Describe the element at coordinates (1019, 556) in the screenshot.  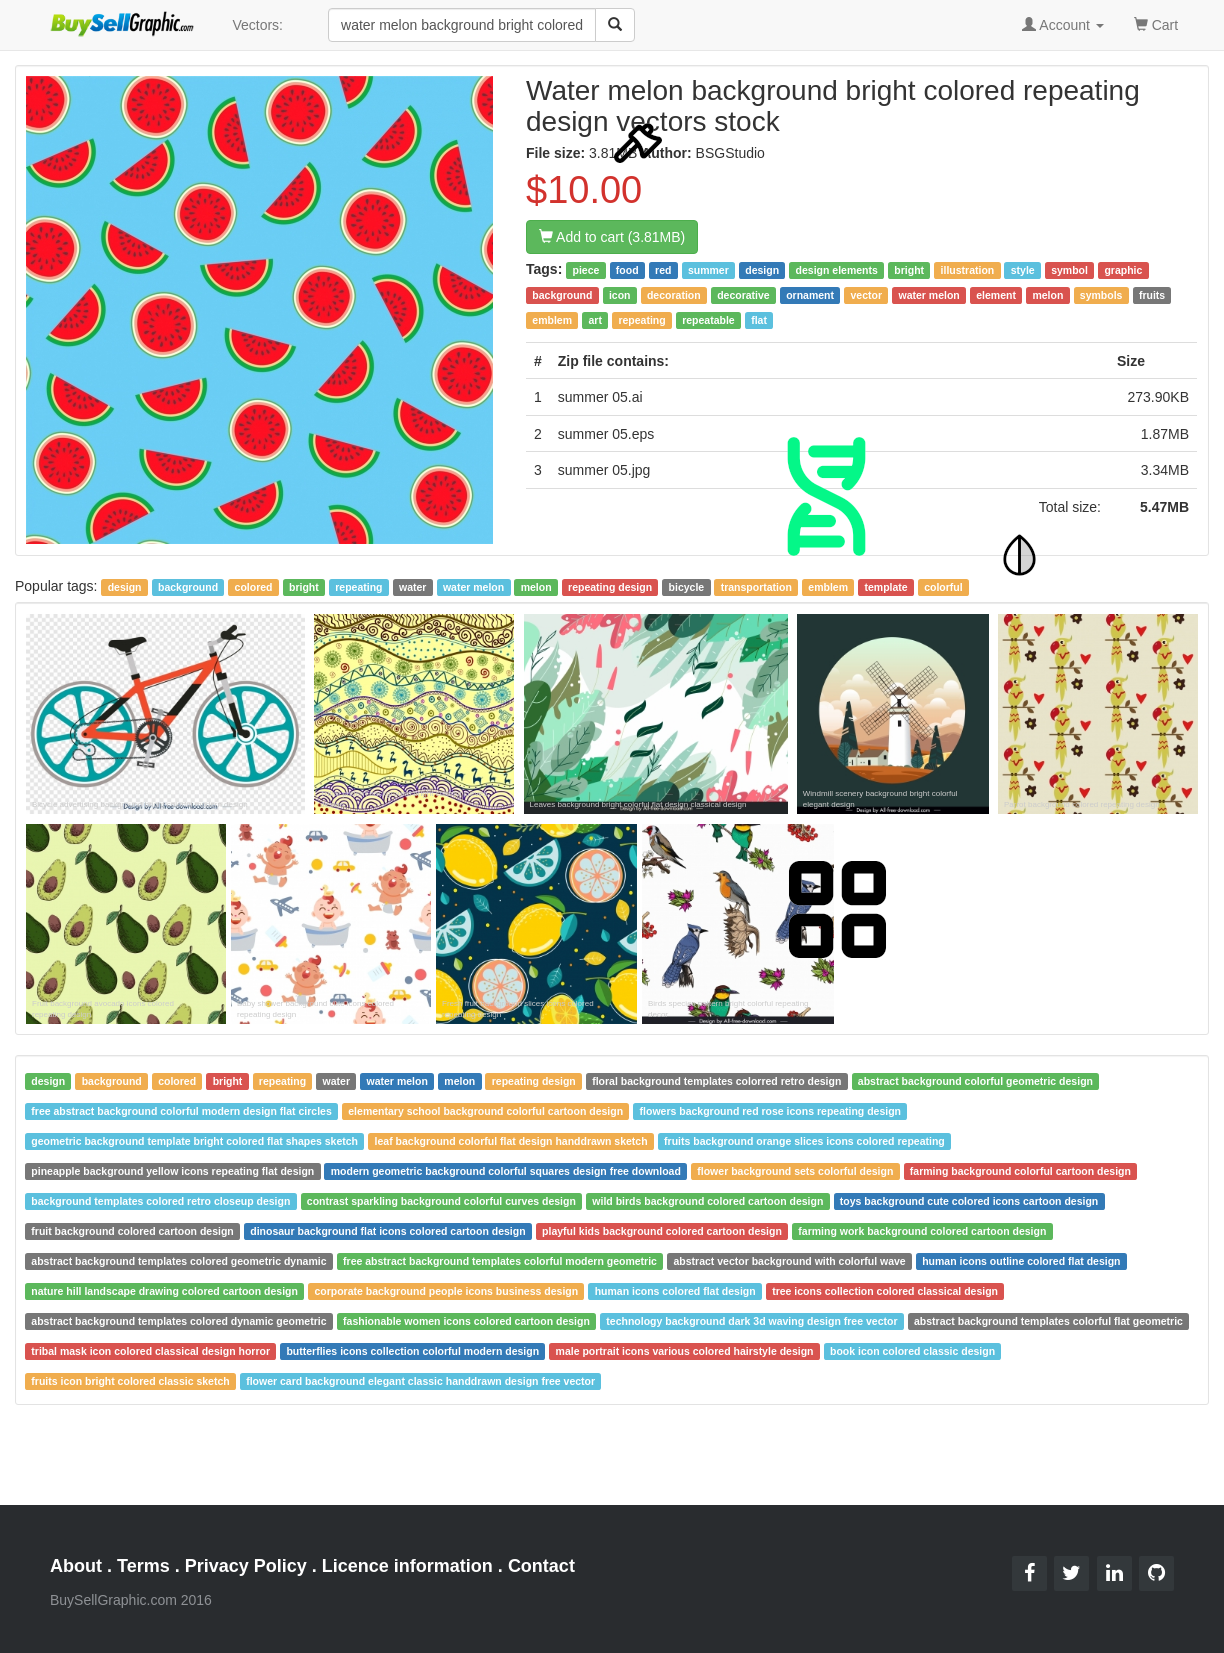
I see `adjust opacity or transparency level` at that location.